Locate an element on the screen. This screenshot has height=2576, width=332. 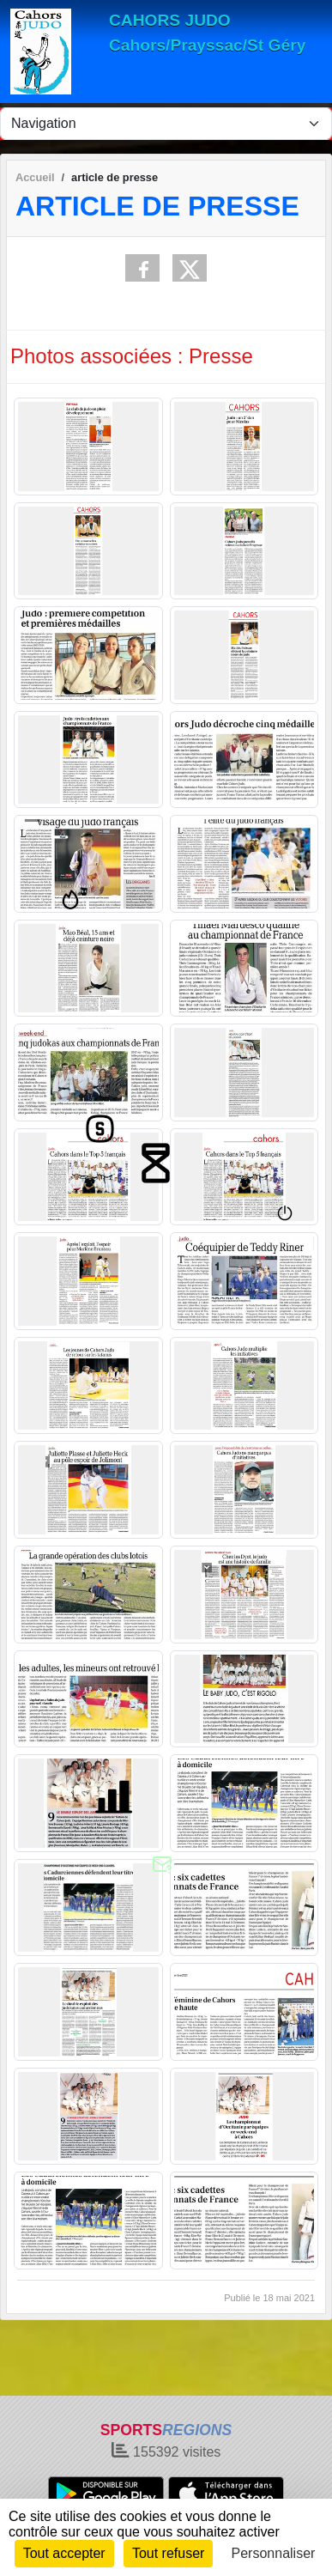
view analytics or statistics is located at coordinates (113, 1797).